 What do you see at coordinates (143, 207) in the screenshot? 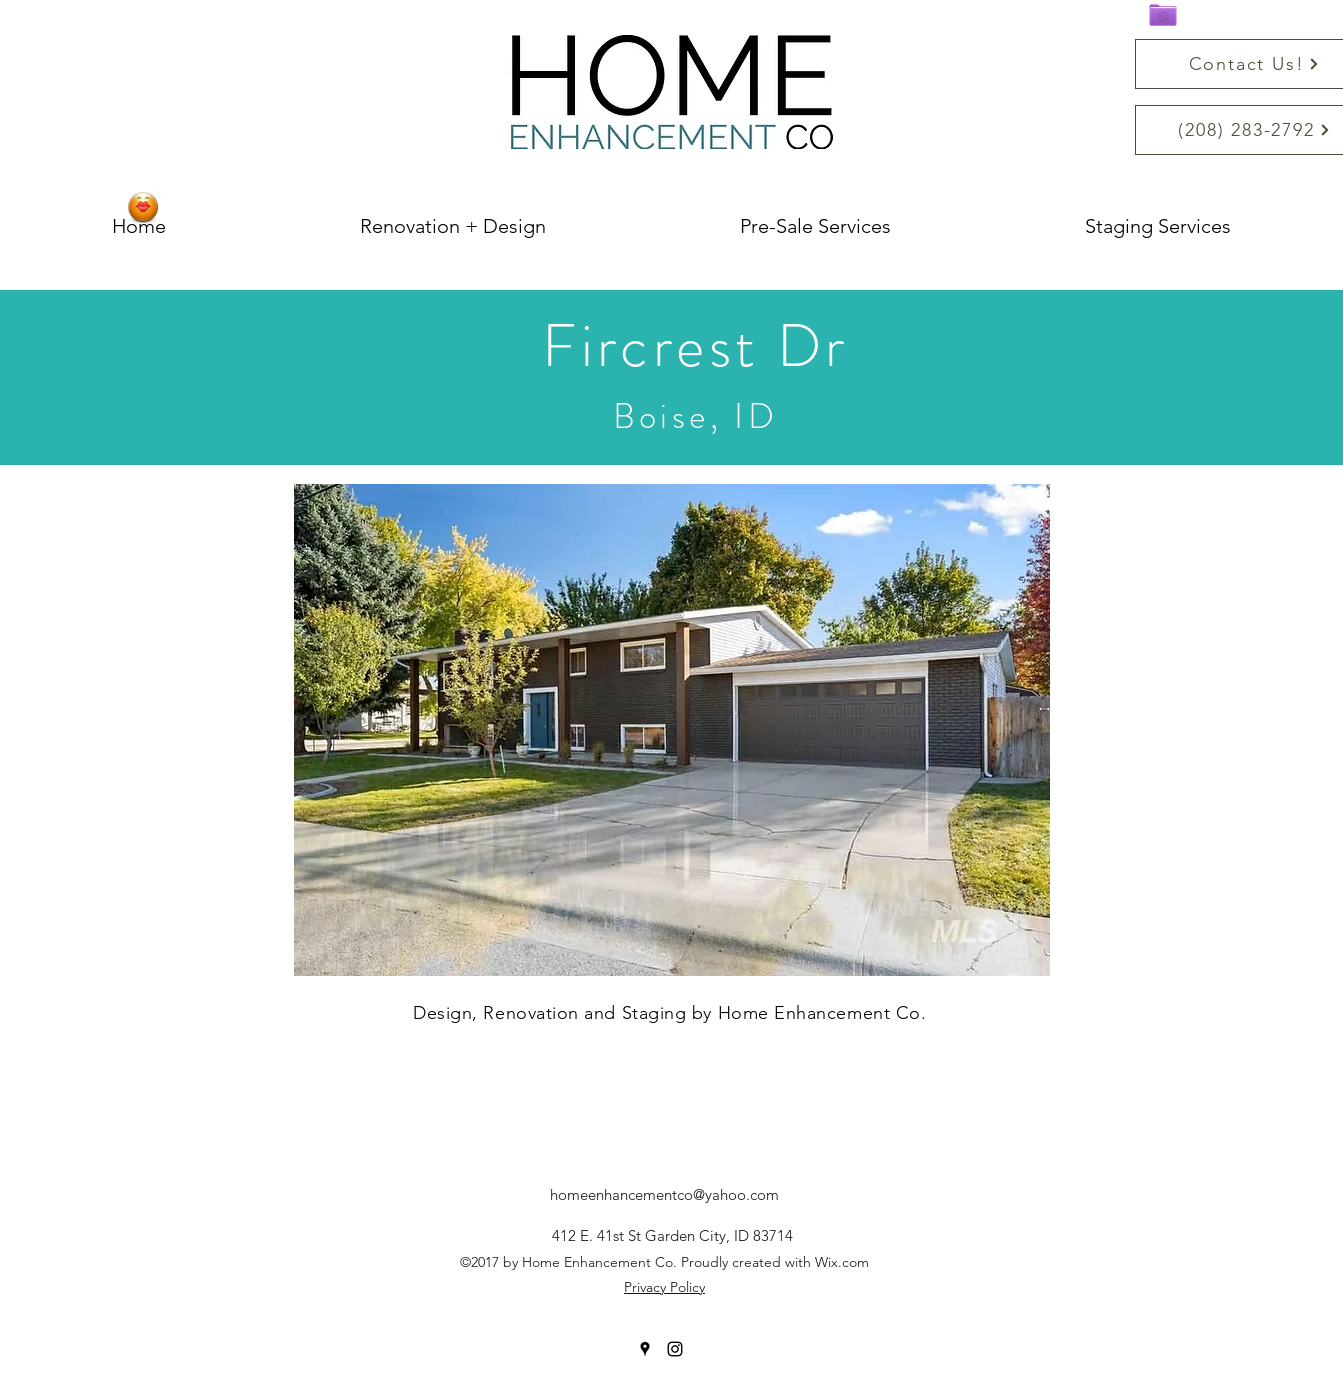
I see `send a kiss emoji in chat` at bounding box center [143, 207].